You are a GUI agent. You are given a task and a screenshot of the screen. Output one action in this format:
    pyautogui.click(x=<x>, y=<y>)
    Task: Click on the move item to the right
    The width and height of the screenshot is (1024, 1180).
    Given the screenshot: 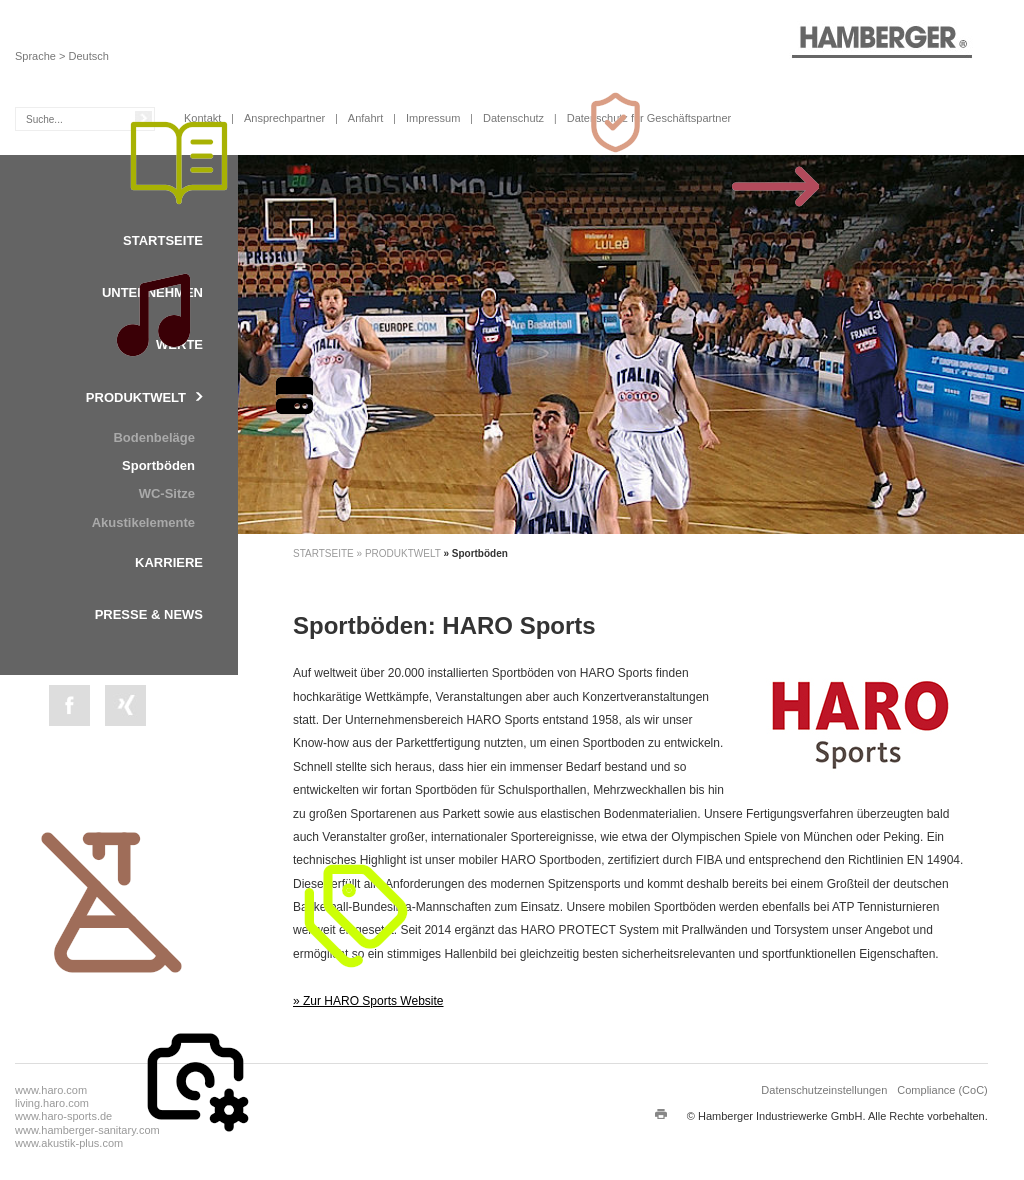 What is the action you would take?
    pyautogui.click(x=775, y=186)
    